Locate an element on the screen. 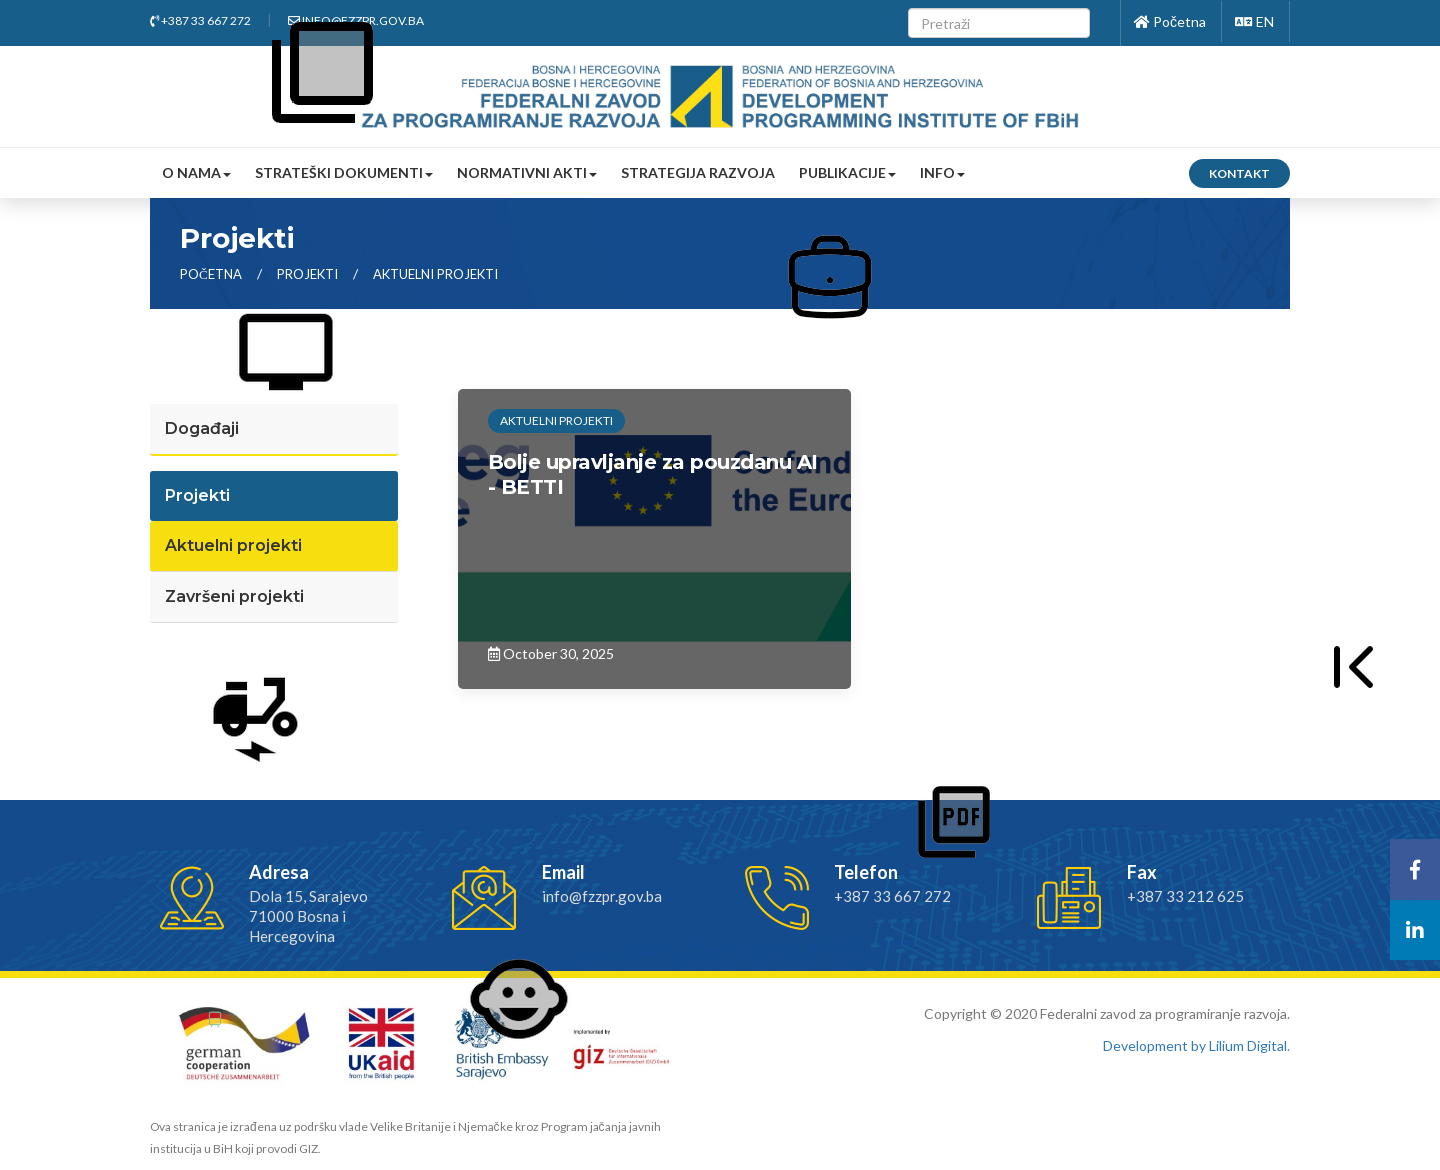 The width and height of the screenshot is (1440, 1170). access train or rail transit options is located at coordinates (215, 1019).